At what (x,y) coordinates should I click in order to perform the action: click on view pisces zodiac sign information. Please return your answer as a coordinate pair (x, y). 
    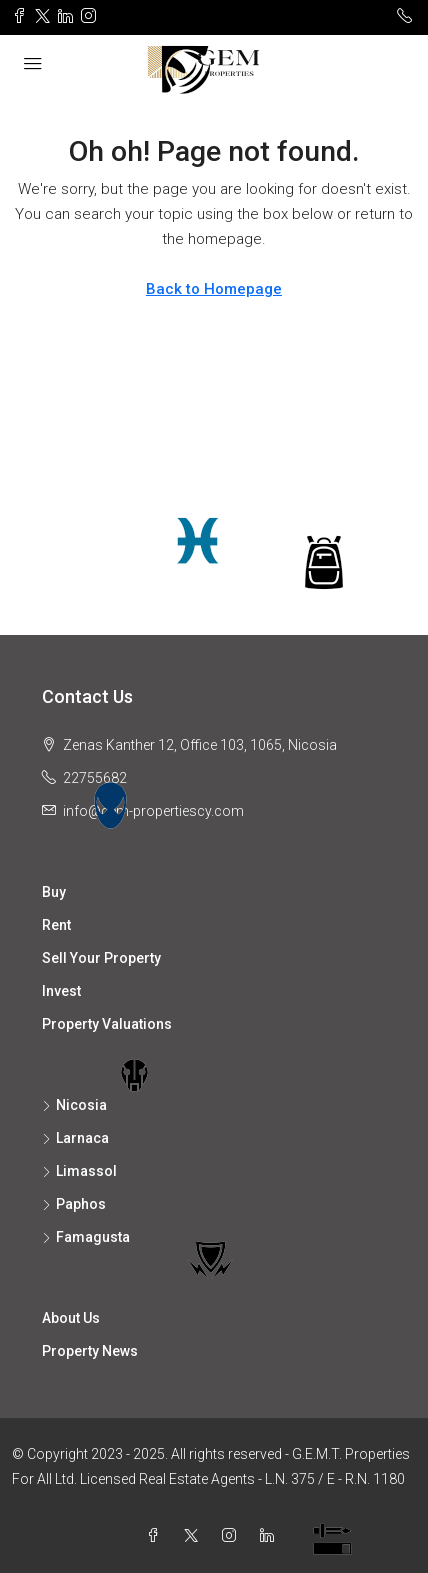
    Looking at the image, I should click on (198, 541).